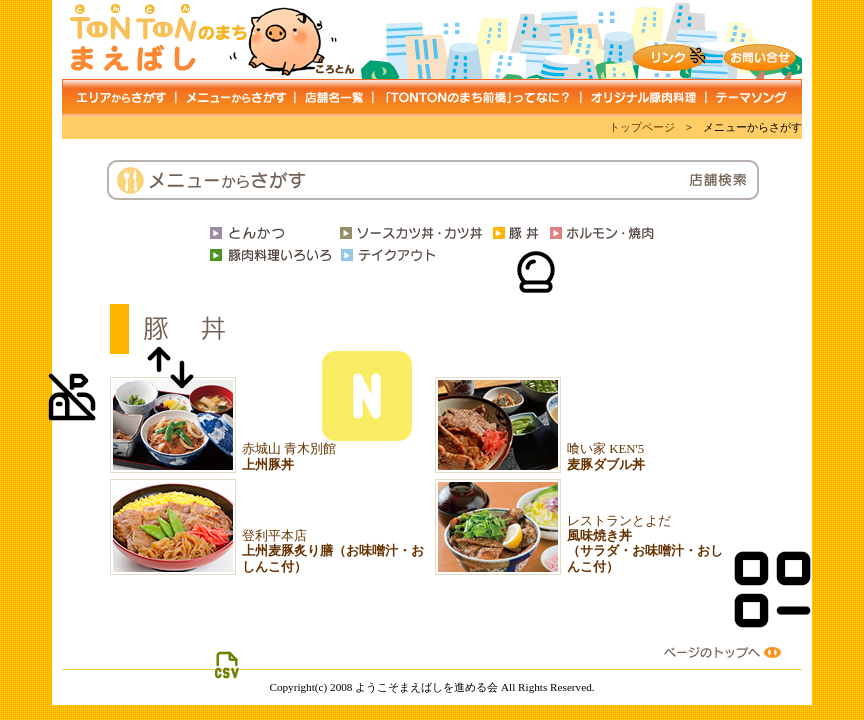  What do you see at coordinates (367, 396) in the screenshot?
I see `indicates an item starting with the letter N` at bounding box center [367, 396].